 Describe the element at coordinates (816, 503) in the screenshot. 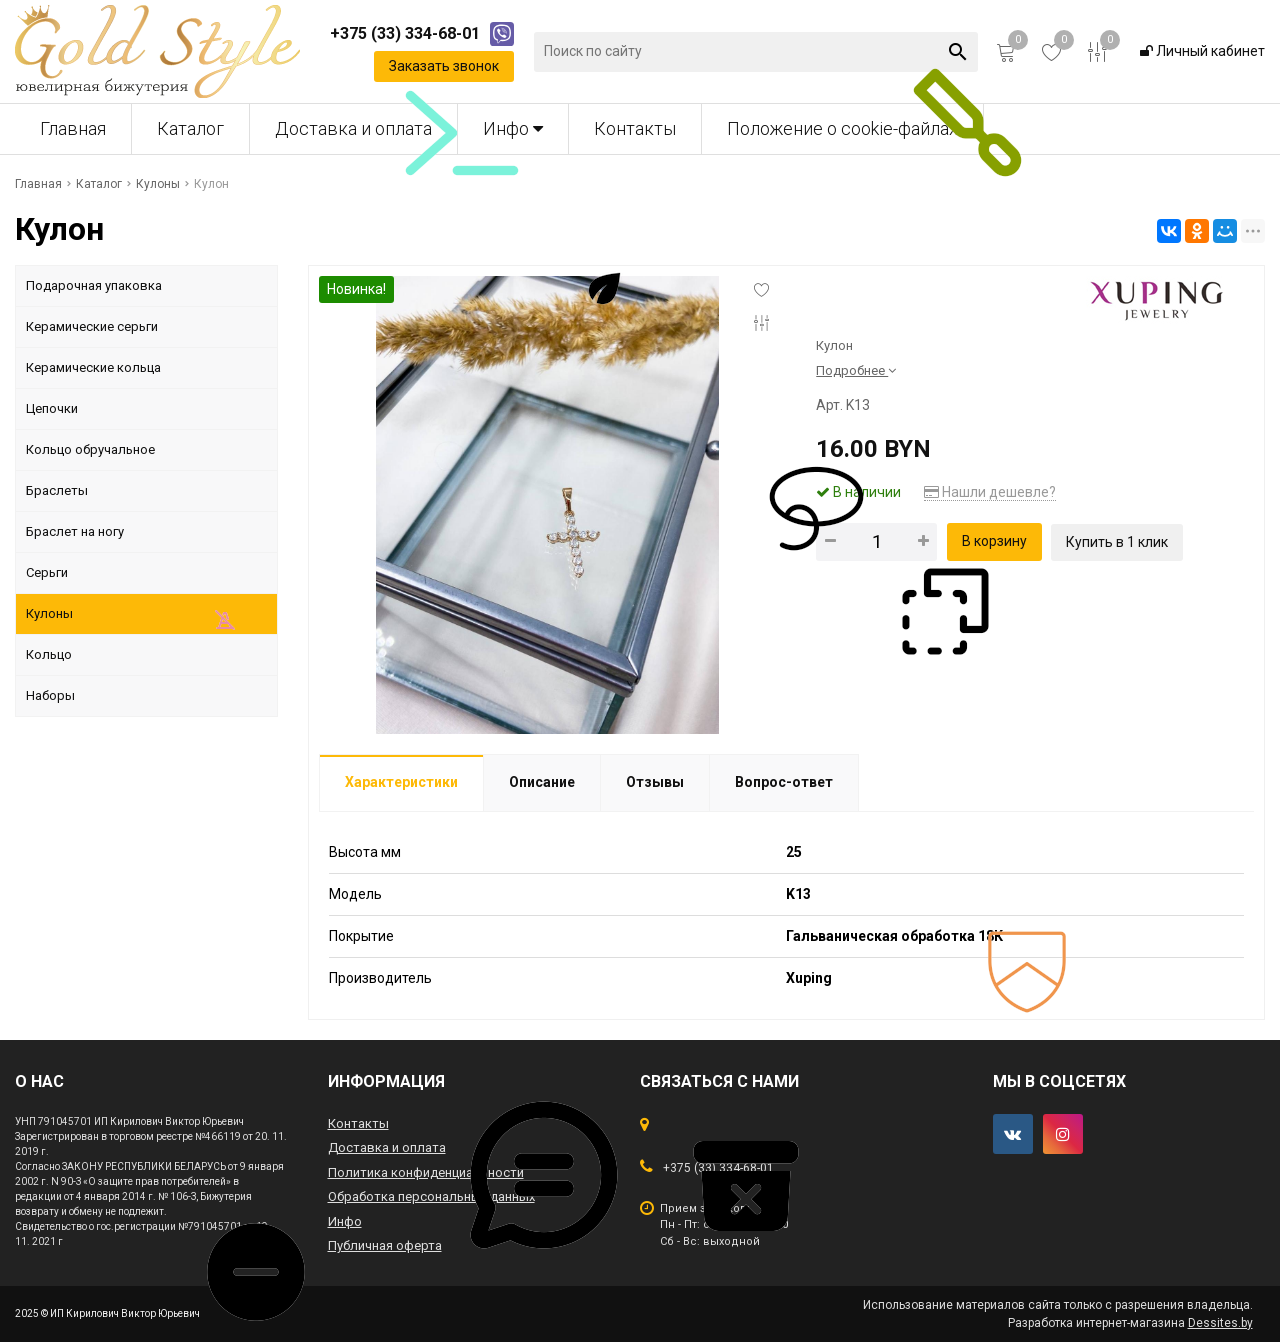

I see `use lasso selection tool` at that location.